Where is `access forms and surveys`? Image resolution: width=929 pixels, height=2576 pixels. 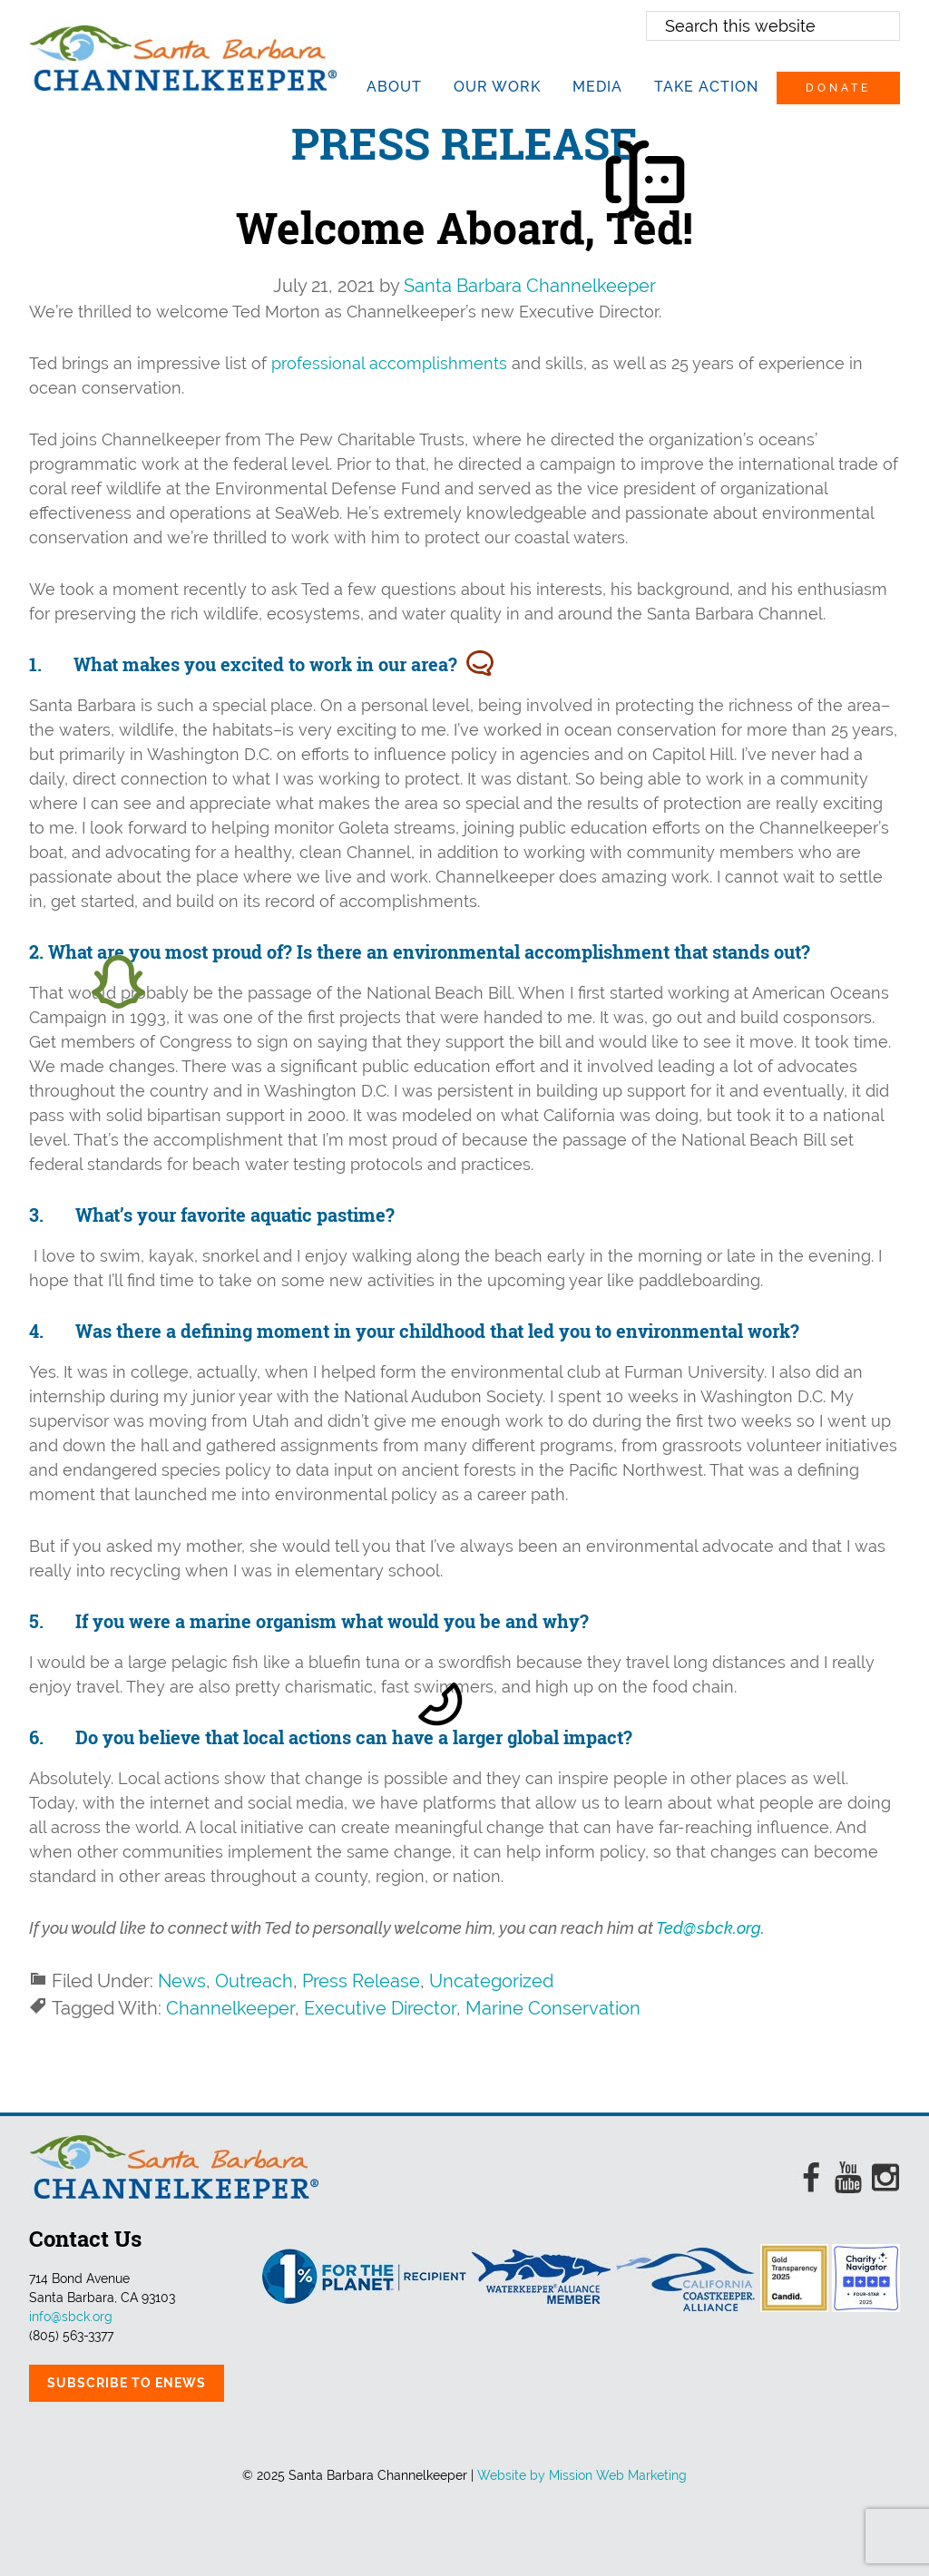 access forms and surveys is located at coordinates (645, 180).